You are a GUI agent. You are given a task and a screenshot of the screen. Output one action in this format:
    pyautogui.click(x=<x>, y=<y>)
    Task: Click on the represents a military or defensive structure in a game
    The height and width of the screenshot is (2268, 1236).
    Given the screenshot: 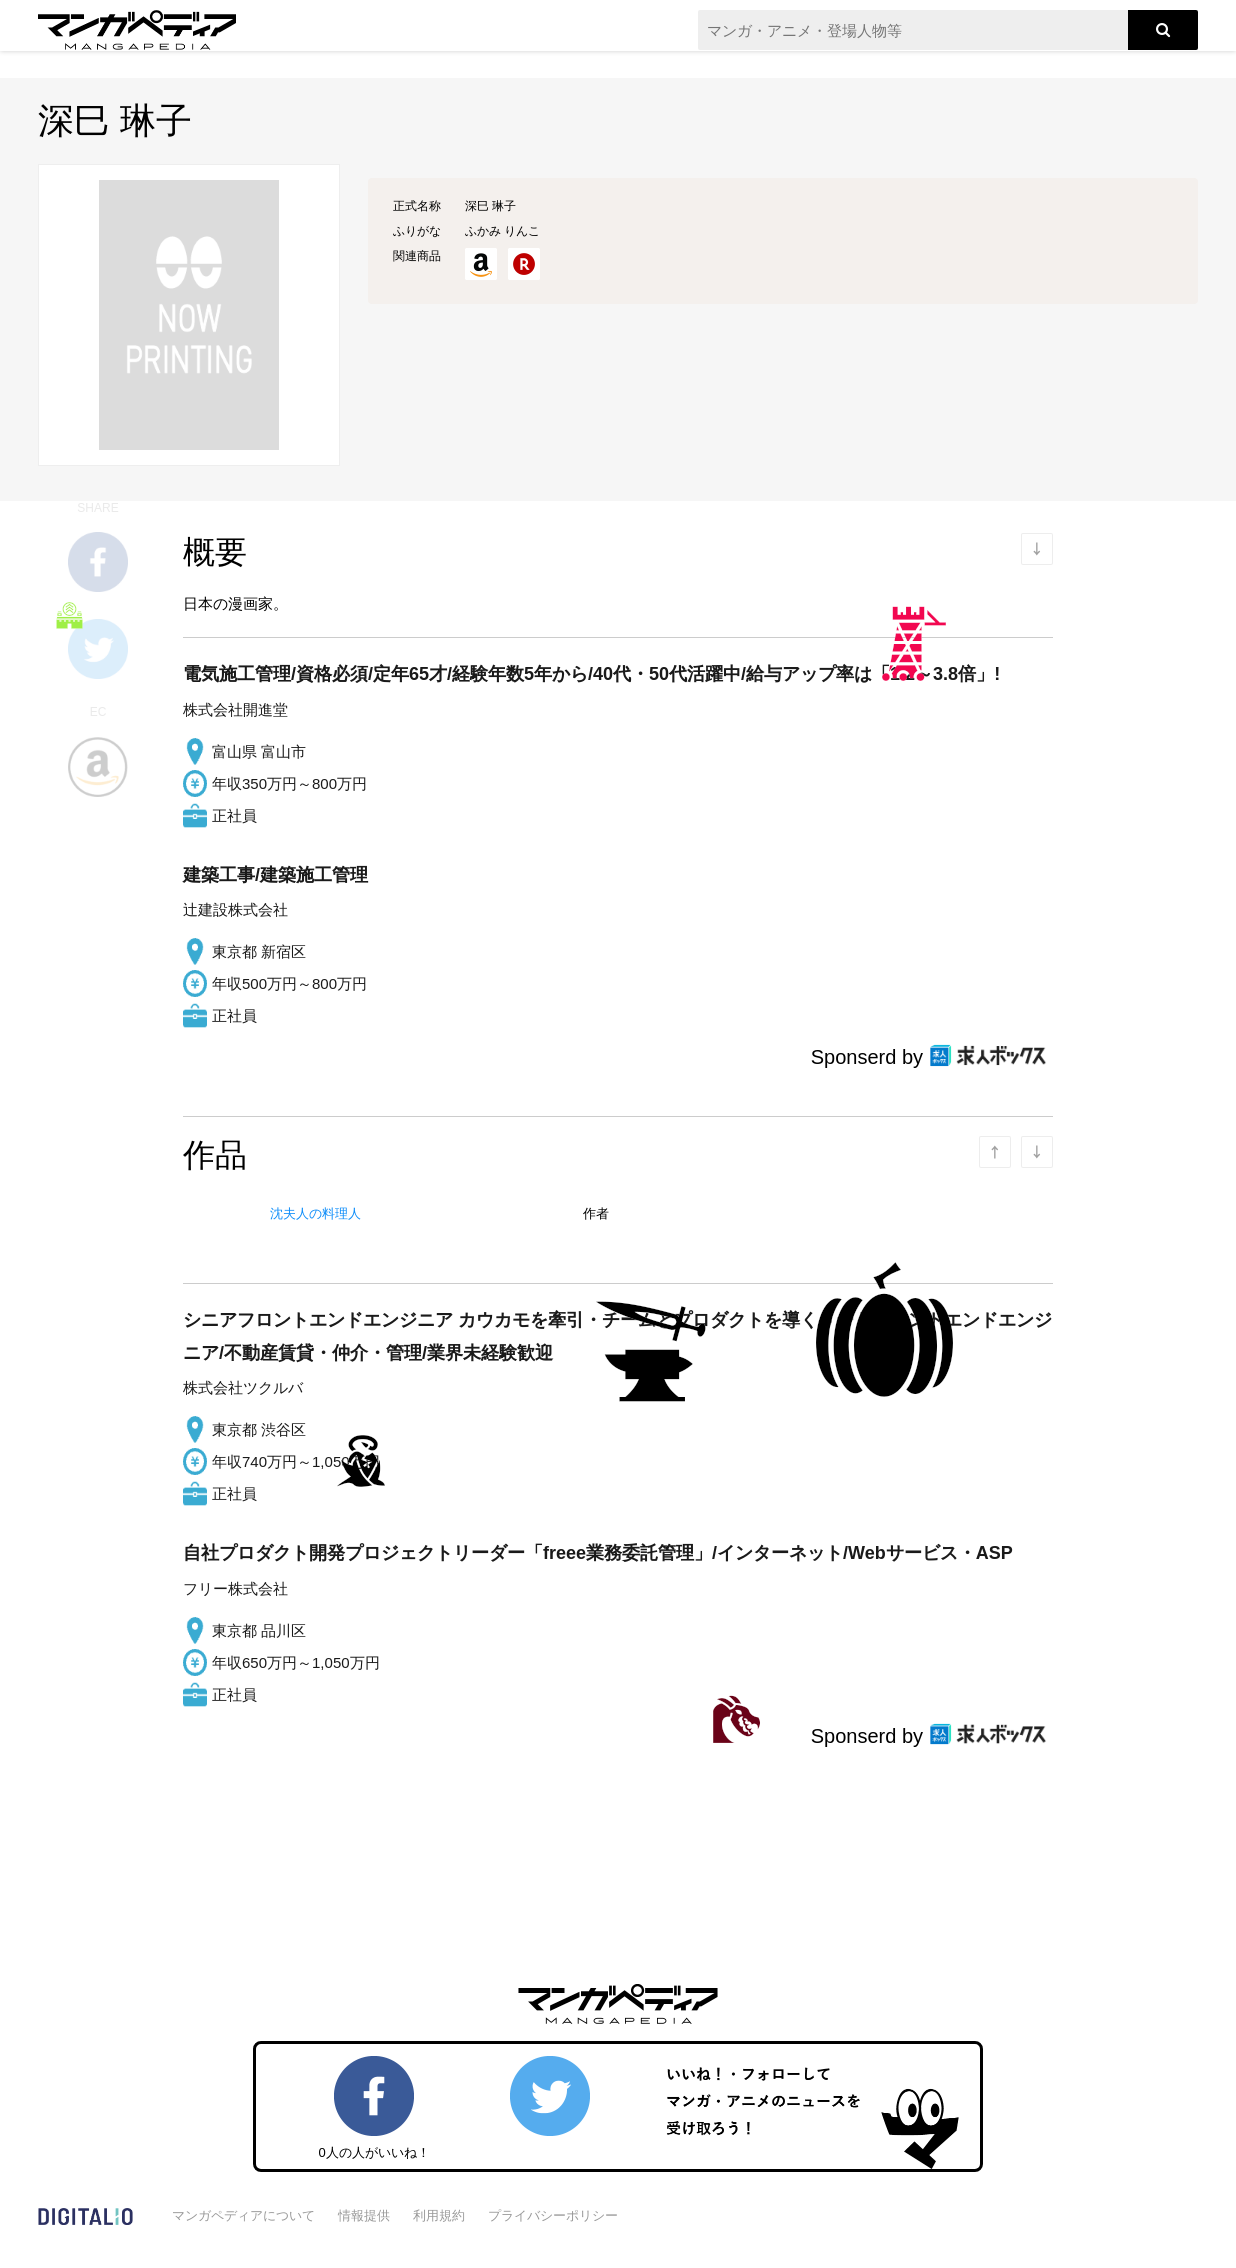 What is the action you would take?
    pyautogui.click(x=69, y=615)
    